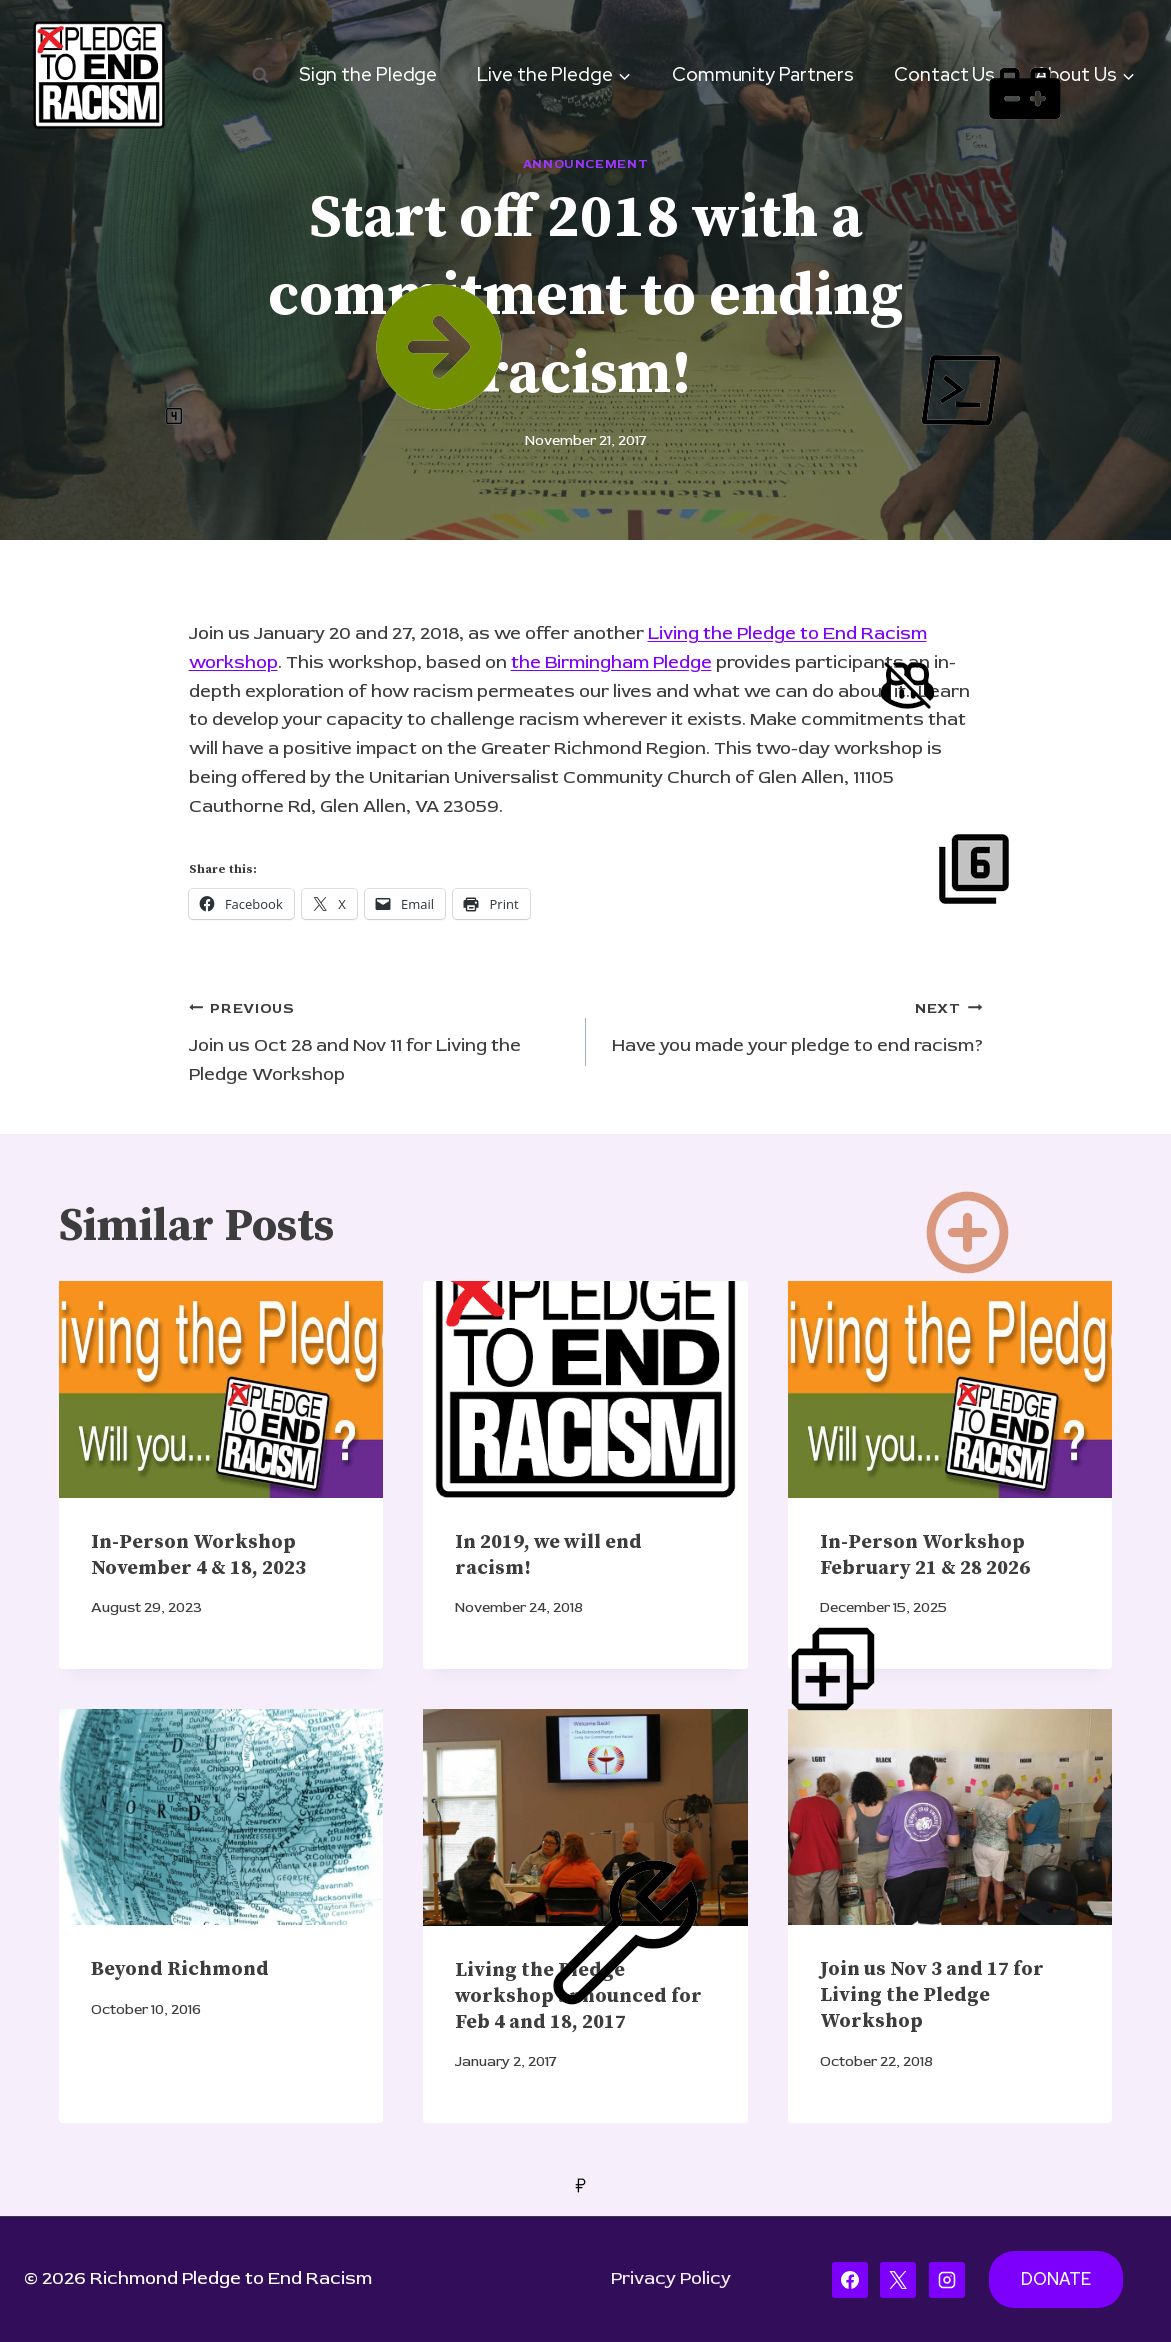 The image size is (1171, 2342). Describe the element at coordinates (974, 869) in the screenshot. I see `filter option 6 in a series of image filters` at that location.